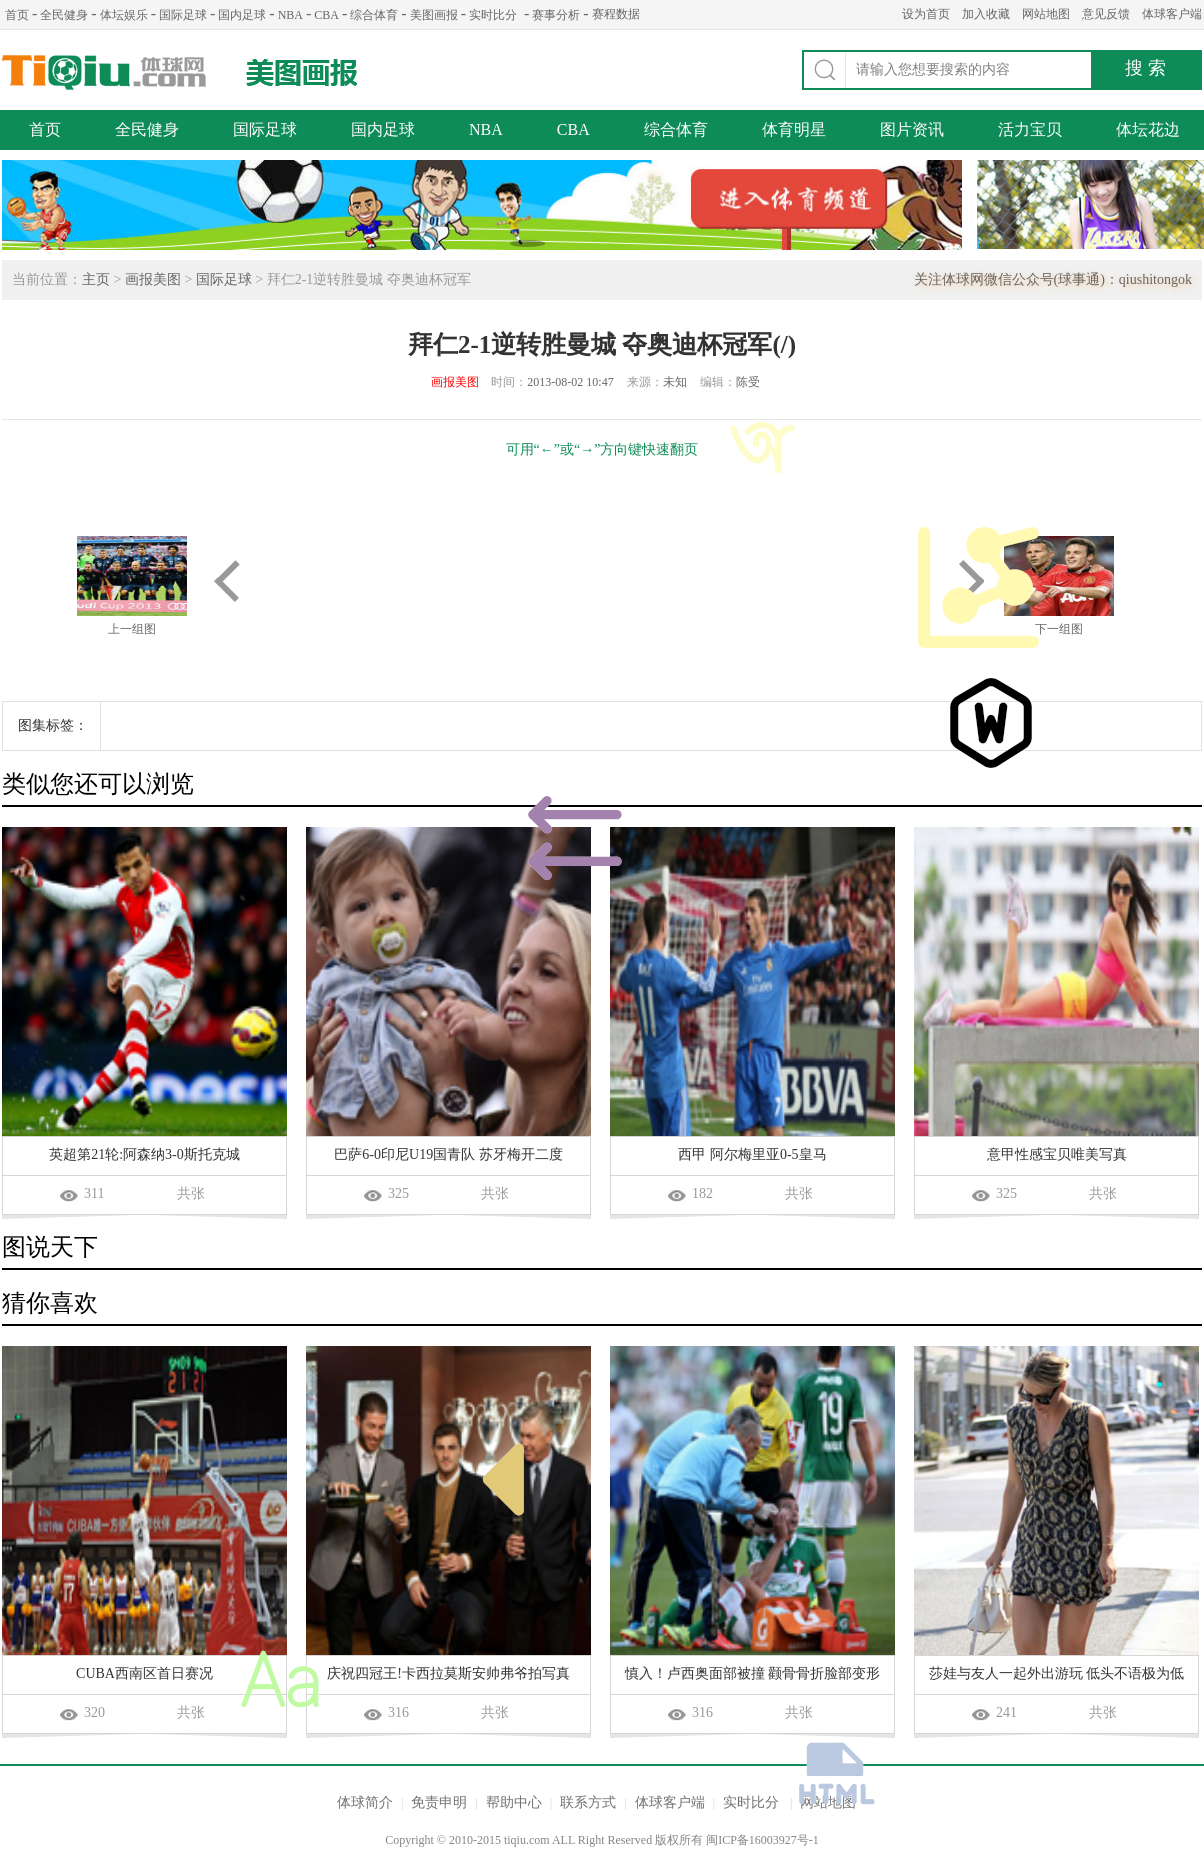 This screenshot has height=1874, width=1204. I want to click on view scatter plot or data visualization, so click(978, 587).